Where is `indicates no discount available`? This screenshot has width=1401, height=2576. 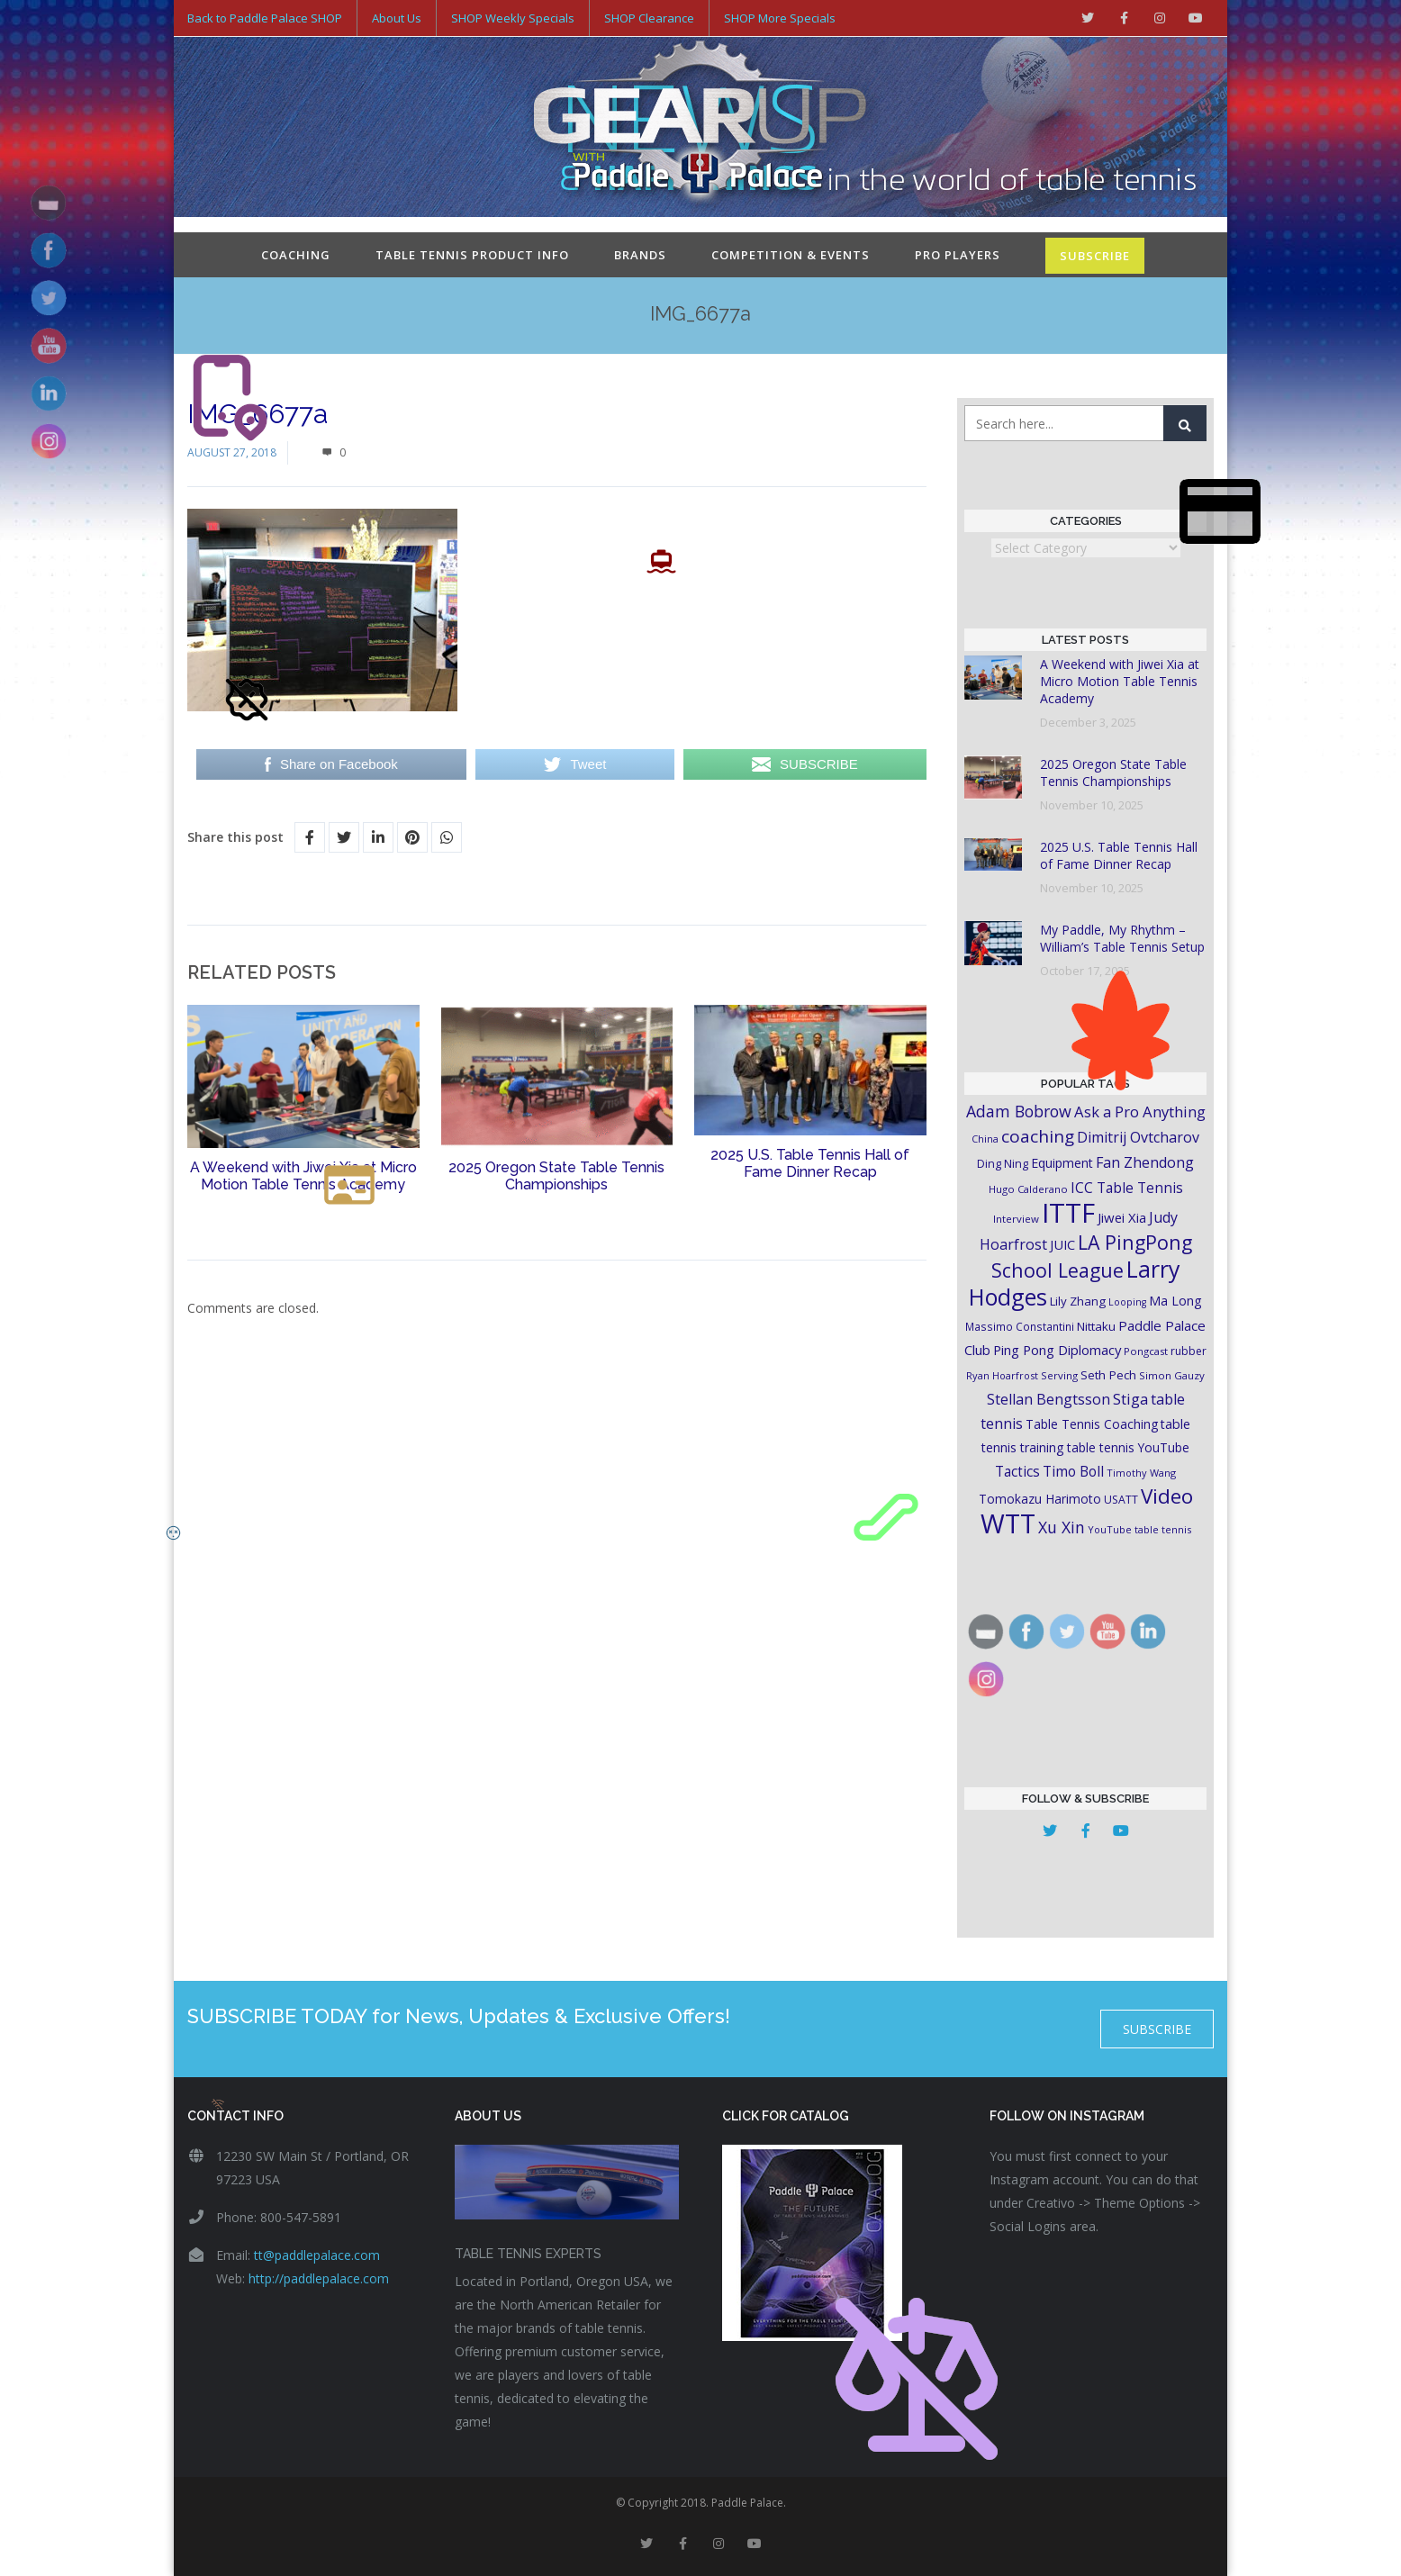
indicates no discount available is located at coordinates (247, 700).